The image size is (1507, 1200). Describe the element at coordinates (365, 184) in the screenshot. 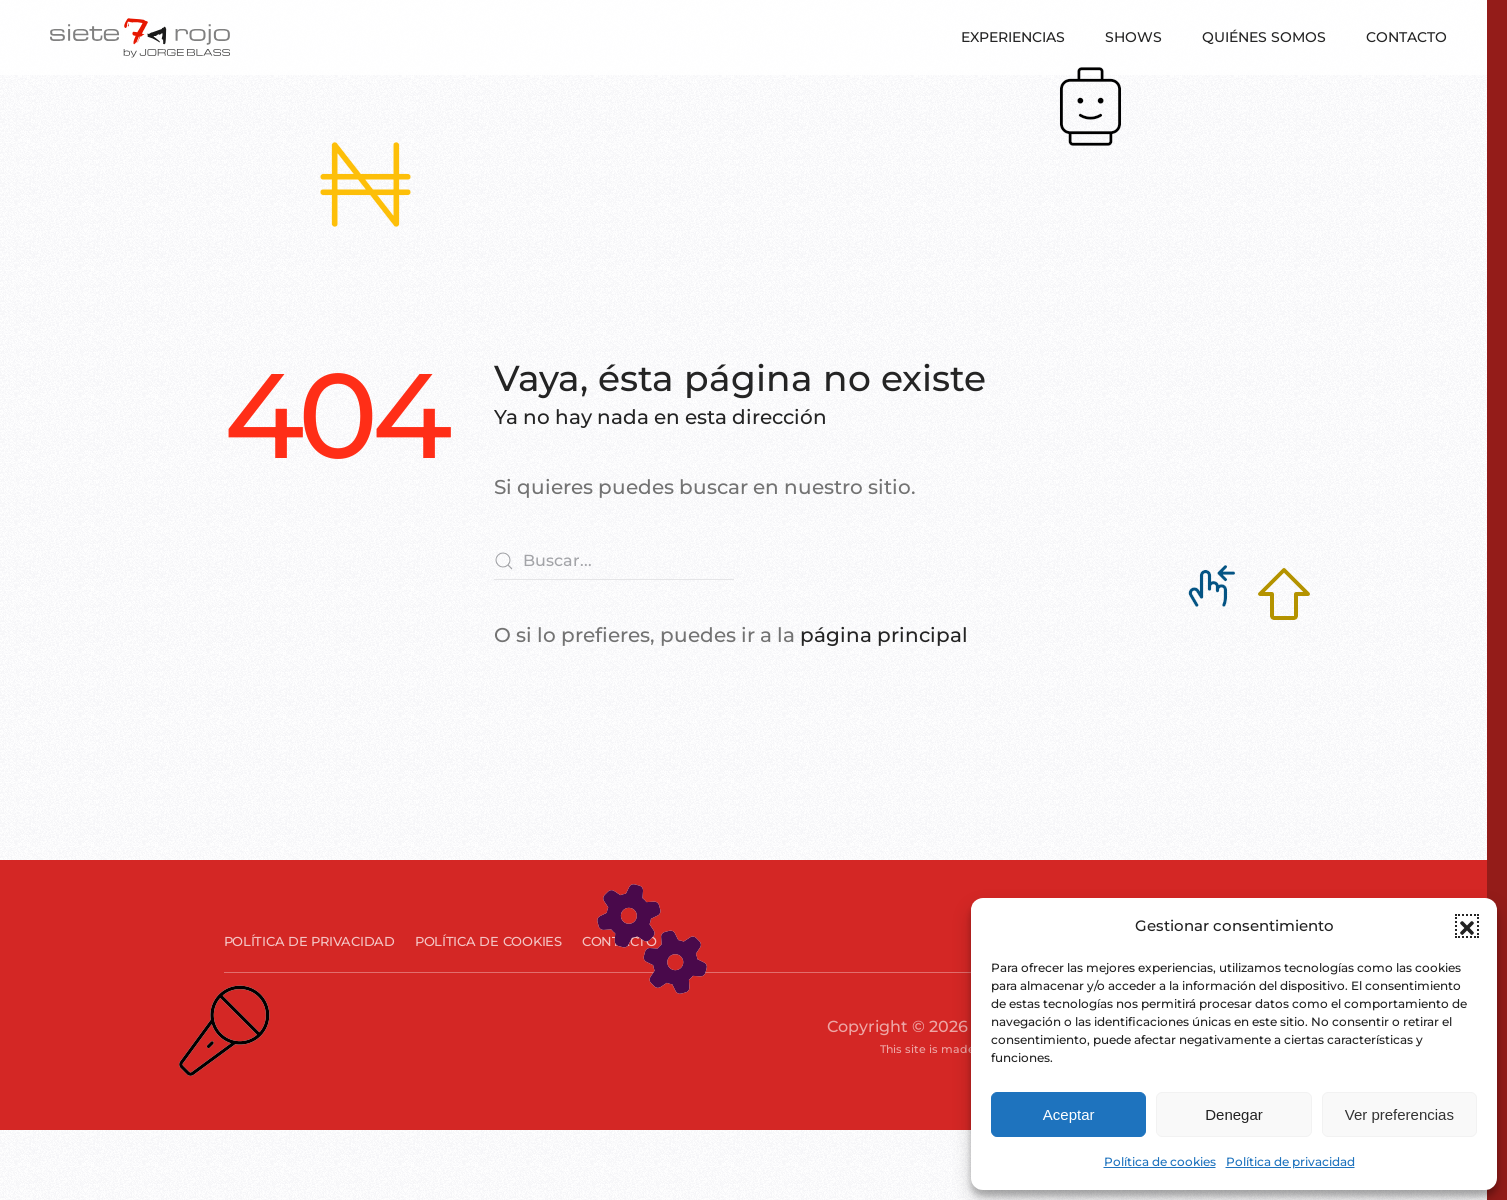

I see `indicates Nigerian naira currency` at that location.